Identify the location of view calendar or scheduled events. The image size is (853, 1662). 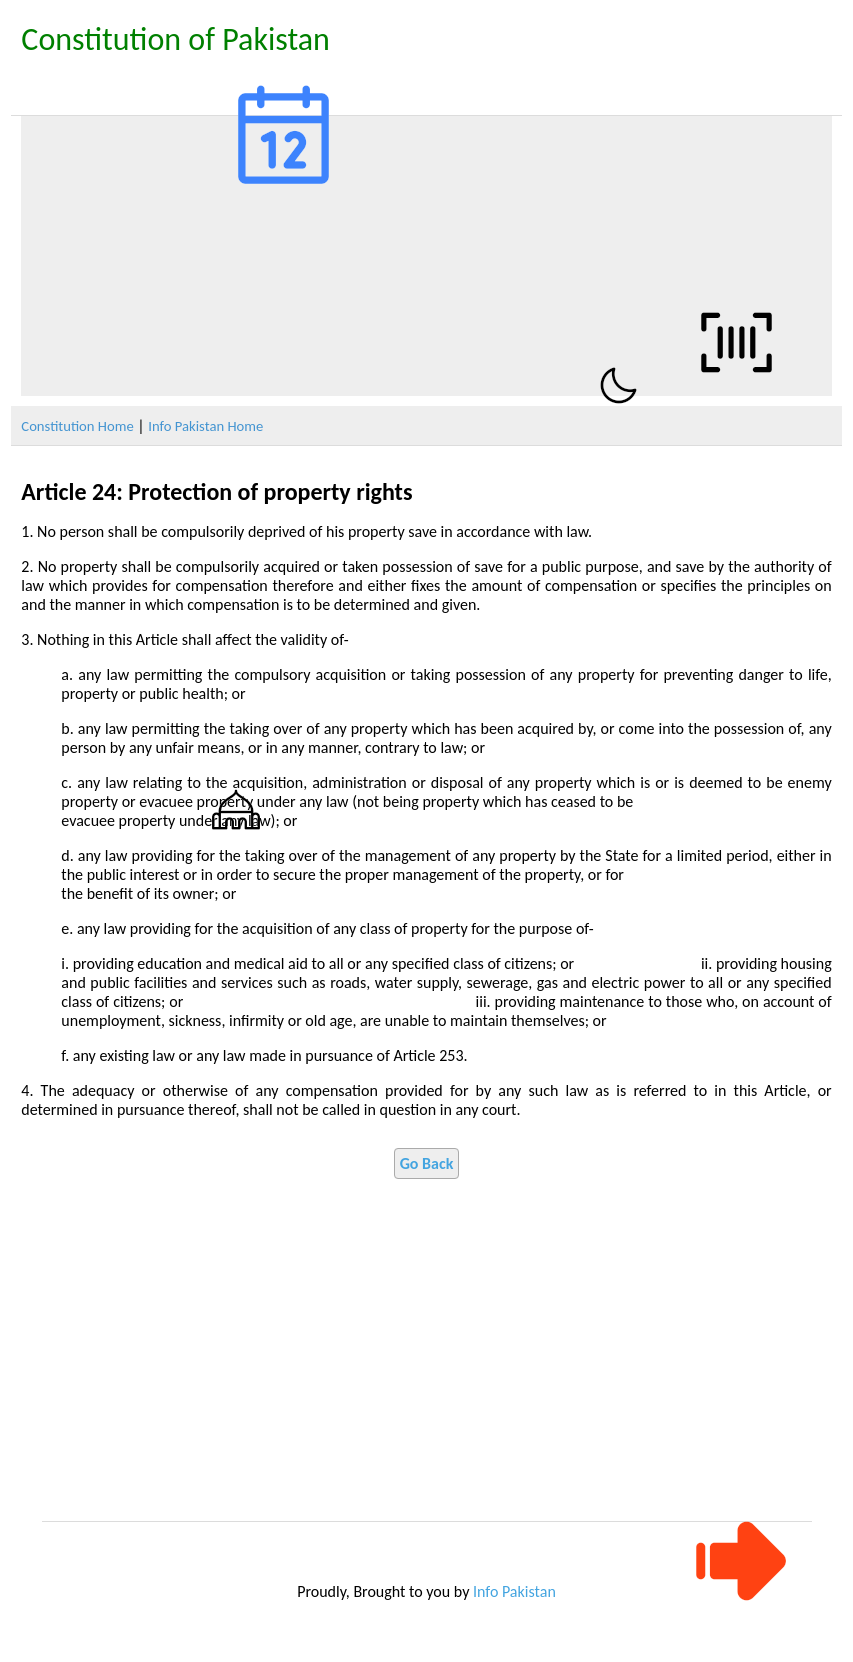
(283, 138).